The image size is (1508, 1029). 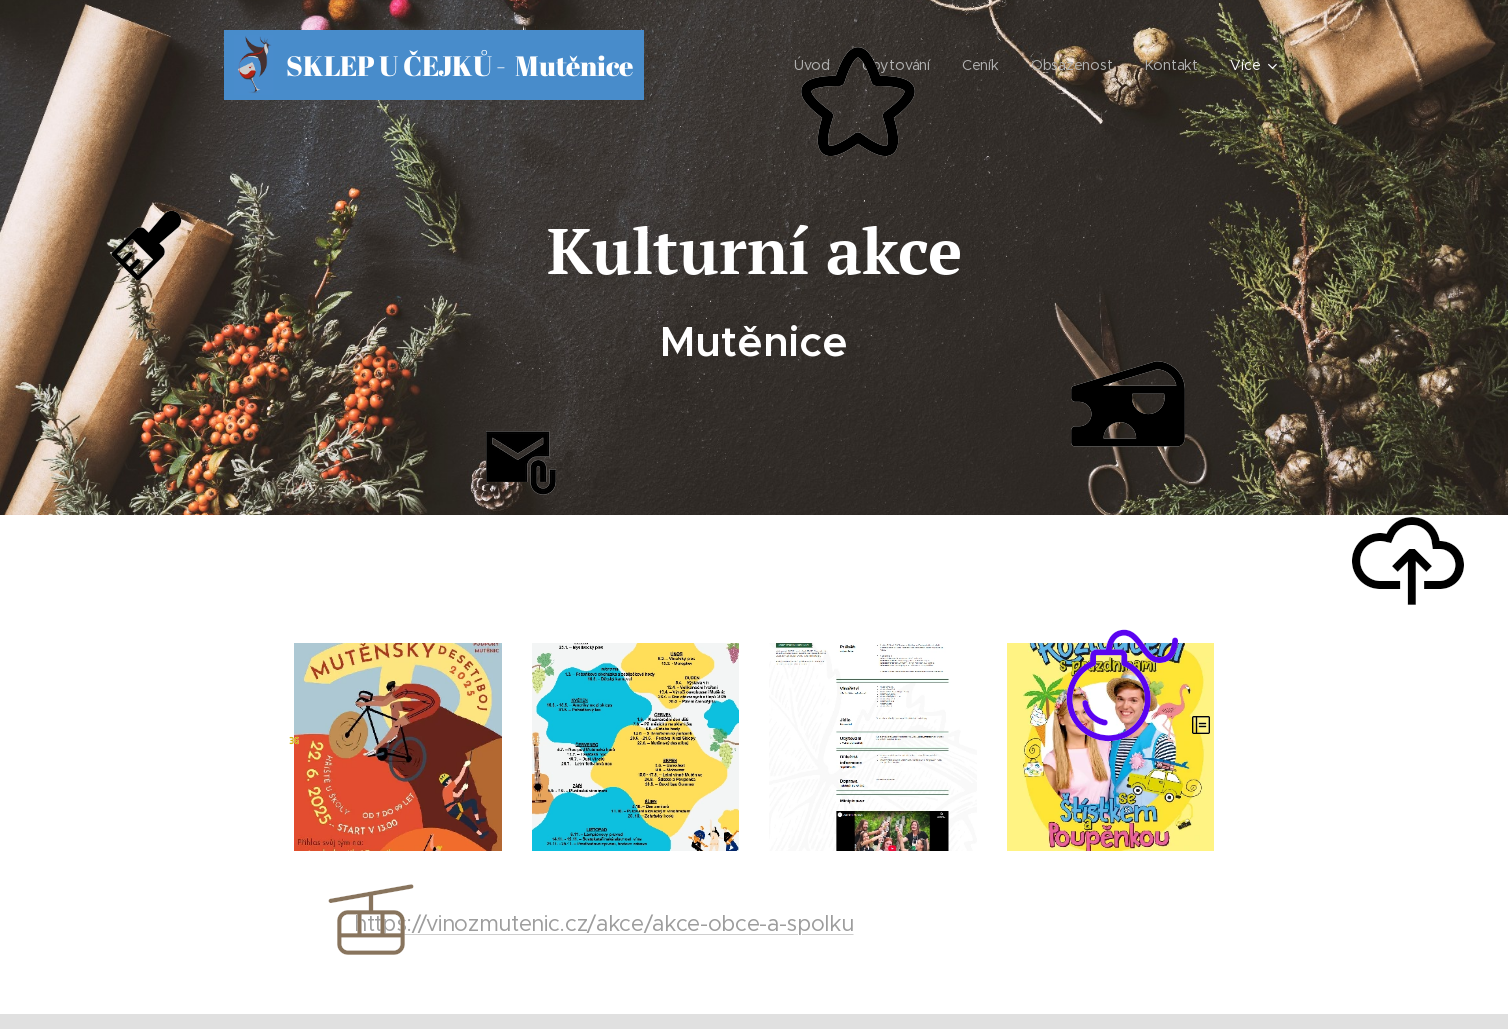 What do you see at coordinates (858, 104) in the screenshot?
I see `add item to favorites` at bounding box center [858, 104].